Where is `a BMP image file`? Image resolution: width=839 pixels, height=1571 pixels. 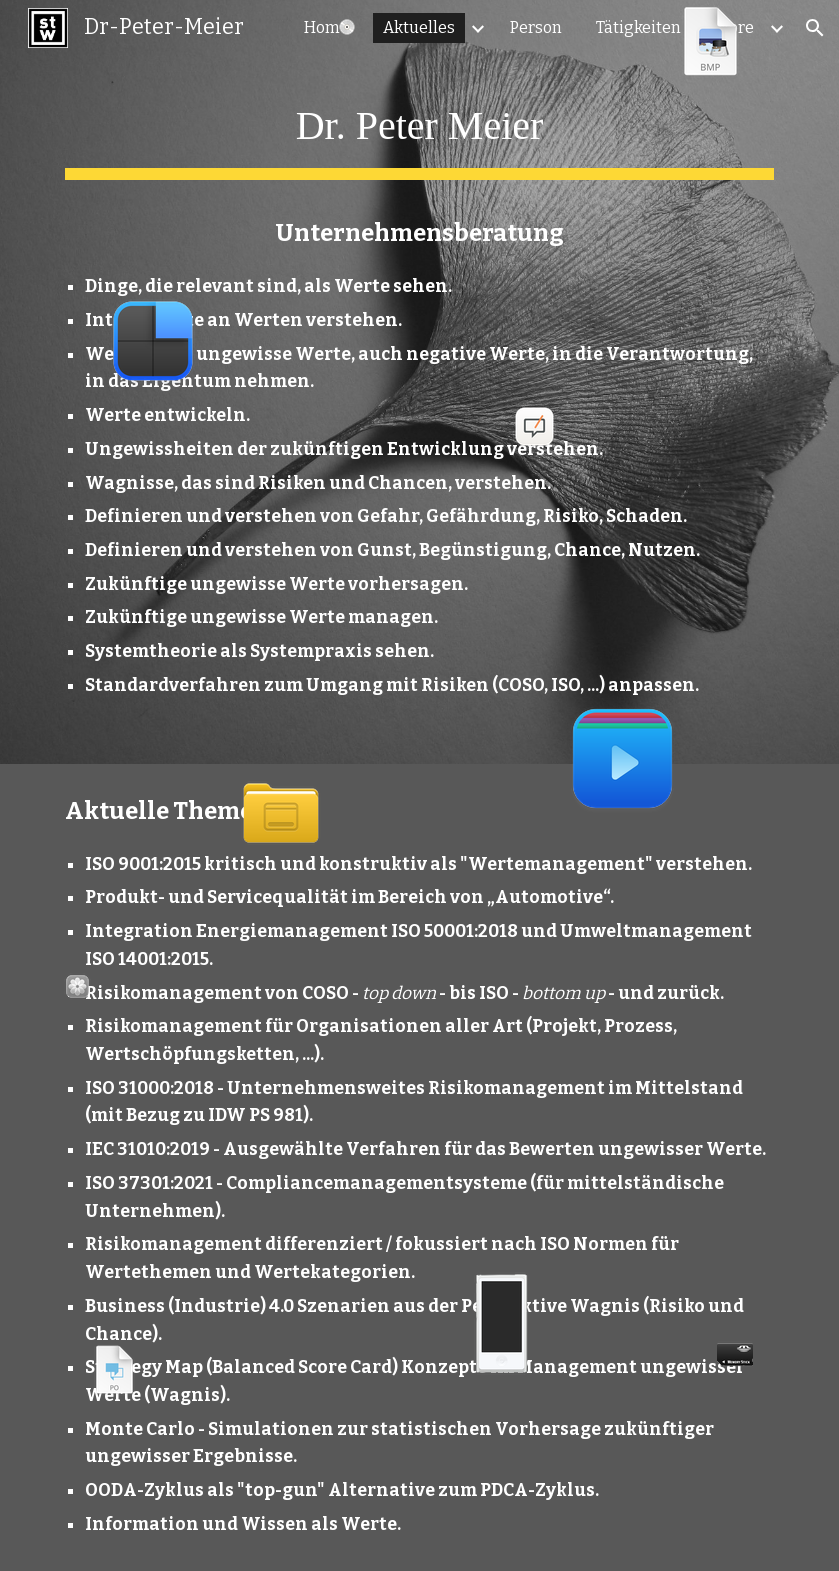
a BMP image file is located at coordinates (710, 42).